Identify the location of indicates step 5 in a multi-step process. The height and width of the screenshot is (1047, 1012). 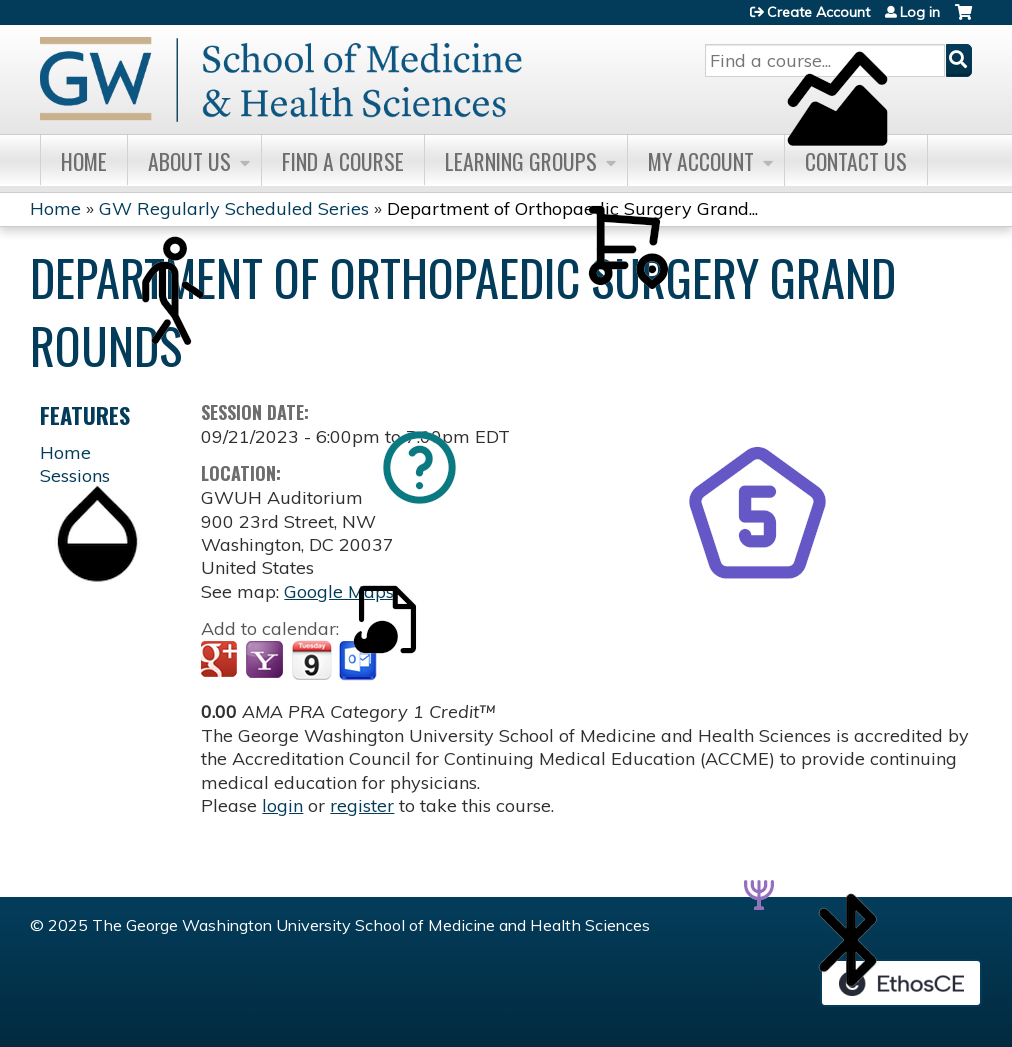
(757, 516).